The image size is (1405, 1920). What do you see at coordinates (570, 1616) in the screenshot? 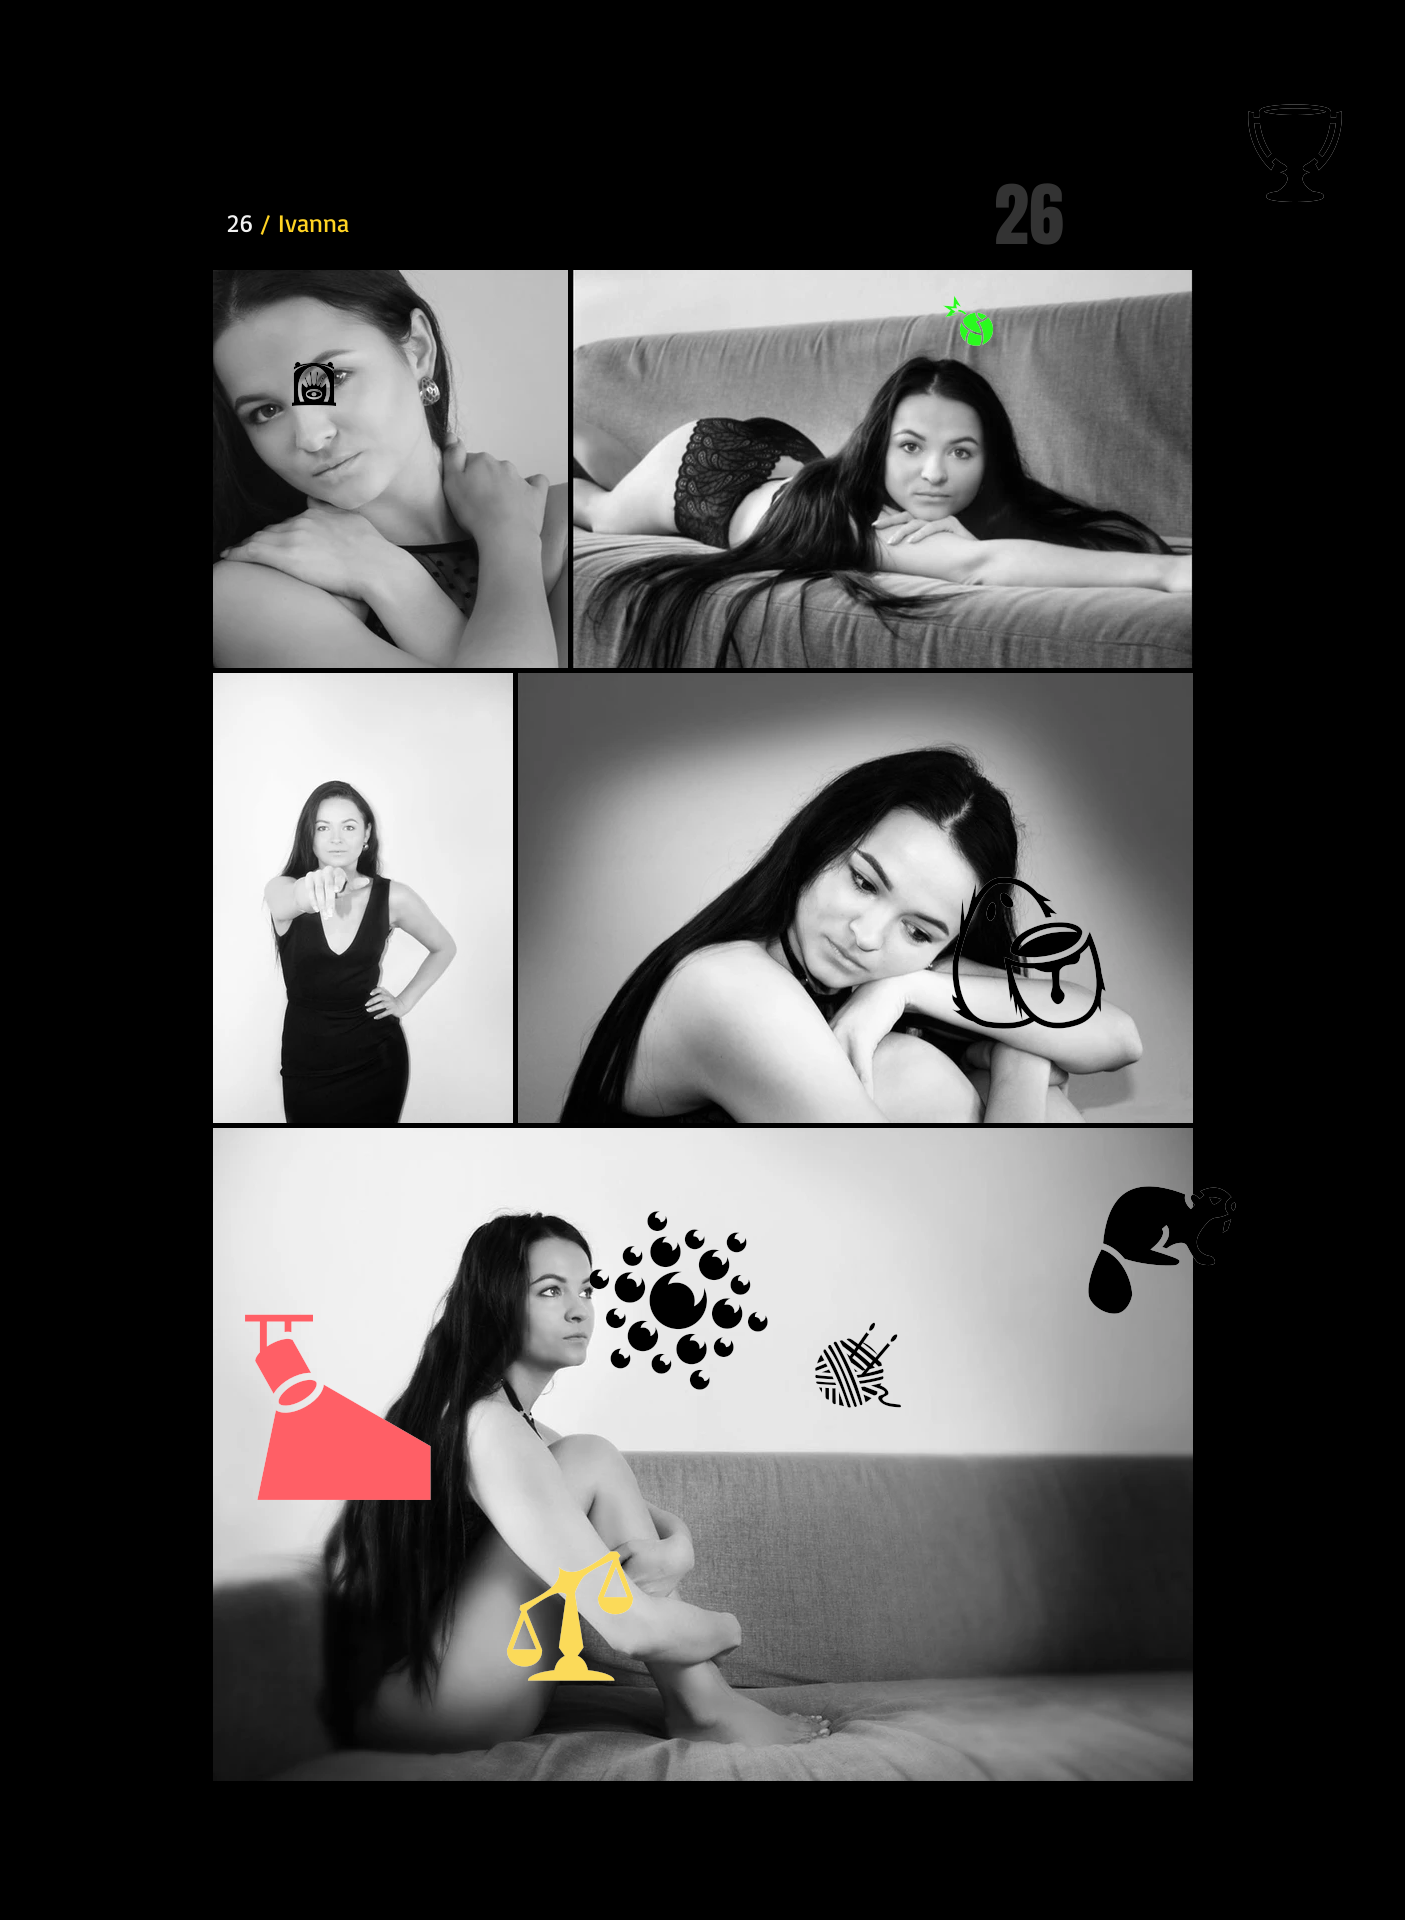
I see `indicates unfair or biased judgment` at bounding box center [570, 1616].